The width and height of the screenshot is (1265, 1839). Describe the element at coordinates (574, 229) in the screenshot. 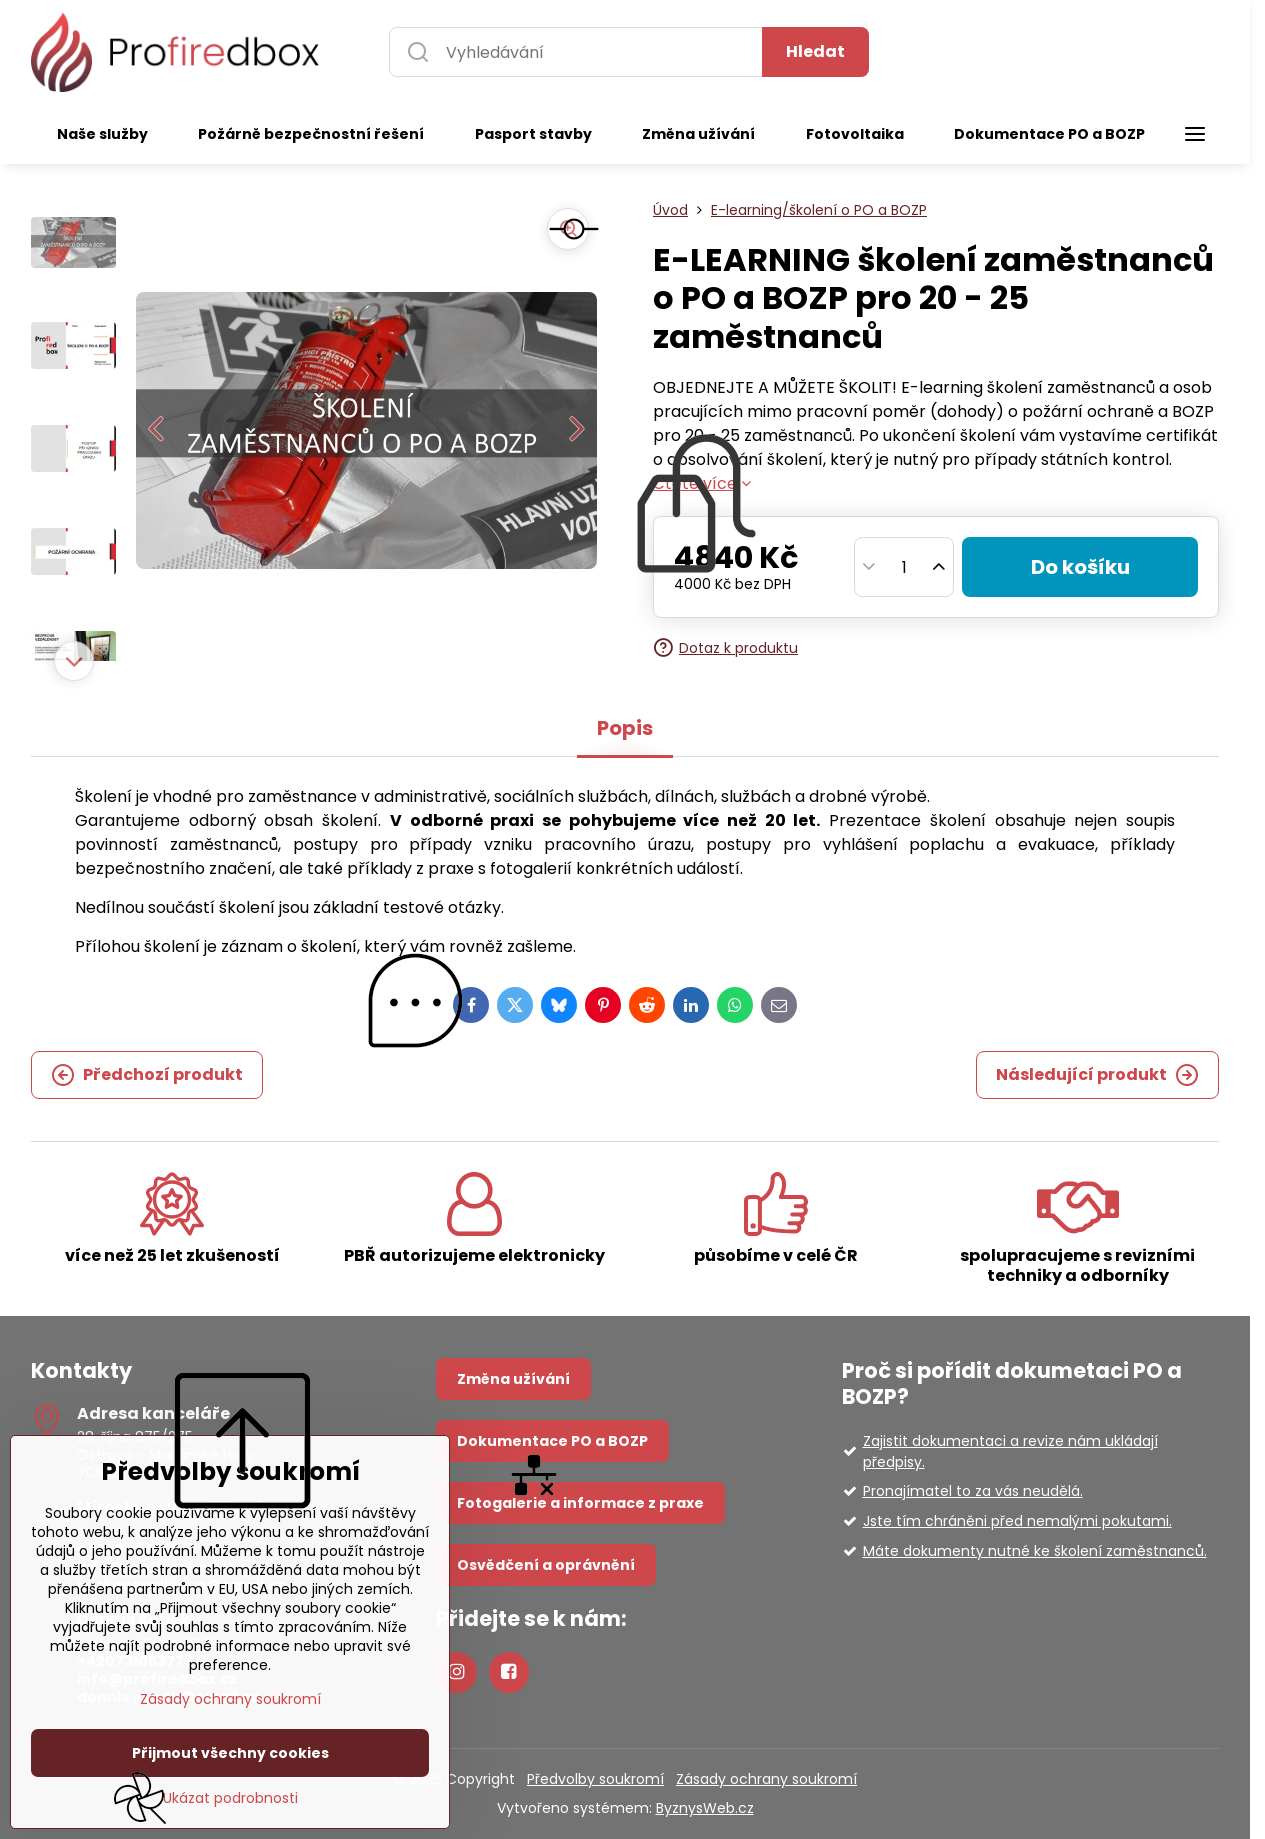

I see `view commit history` at that location.